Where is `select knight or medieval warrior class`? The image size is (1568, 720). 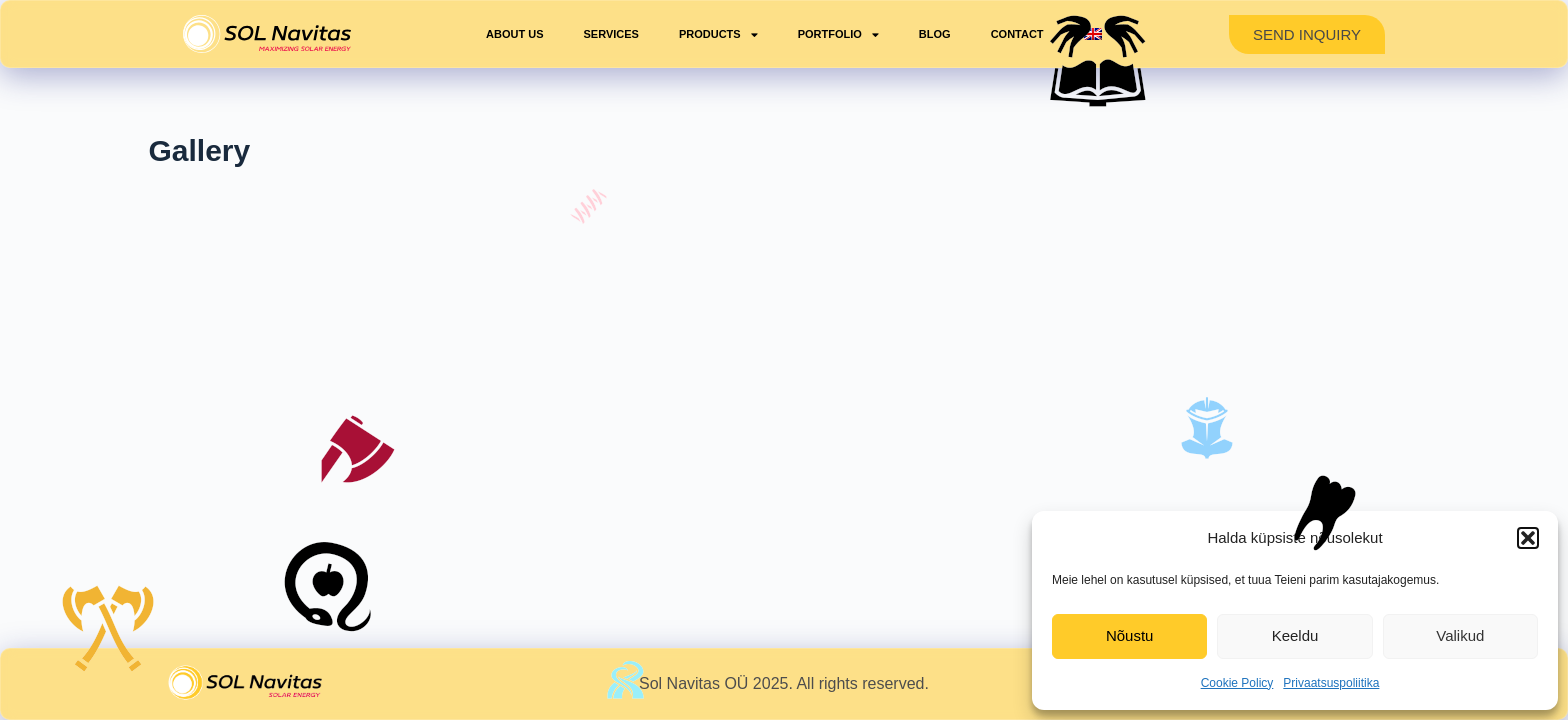 select knight or medieval warrior class is located at coordinates (1207, 428).